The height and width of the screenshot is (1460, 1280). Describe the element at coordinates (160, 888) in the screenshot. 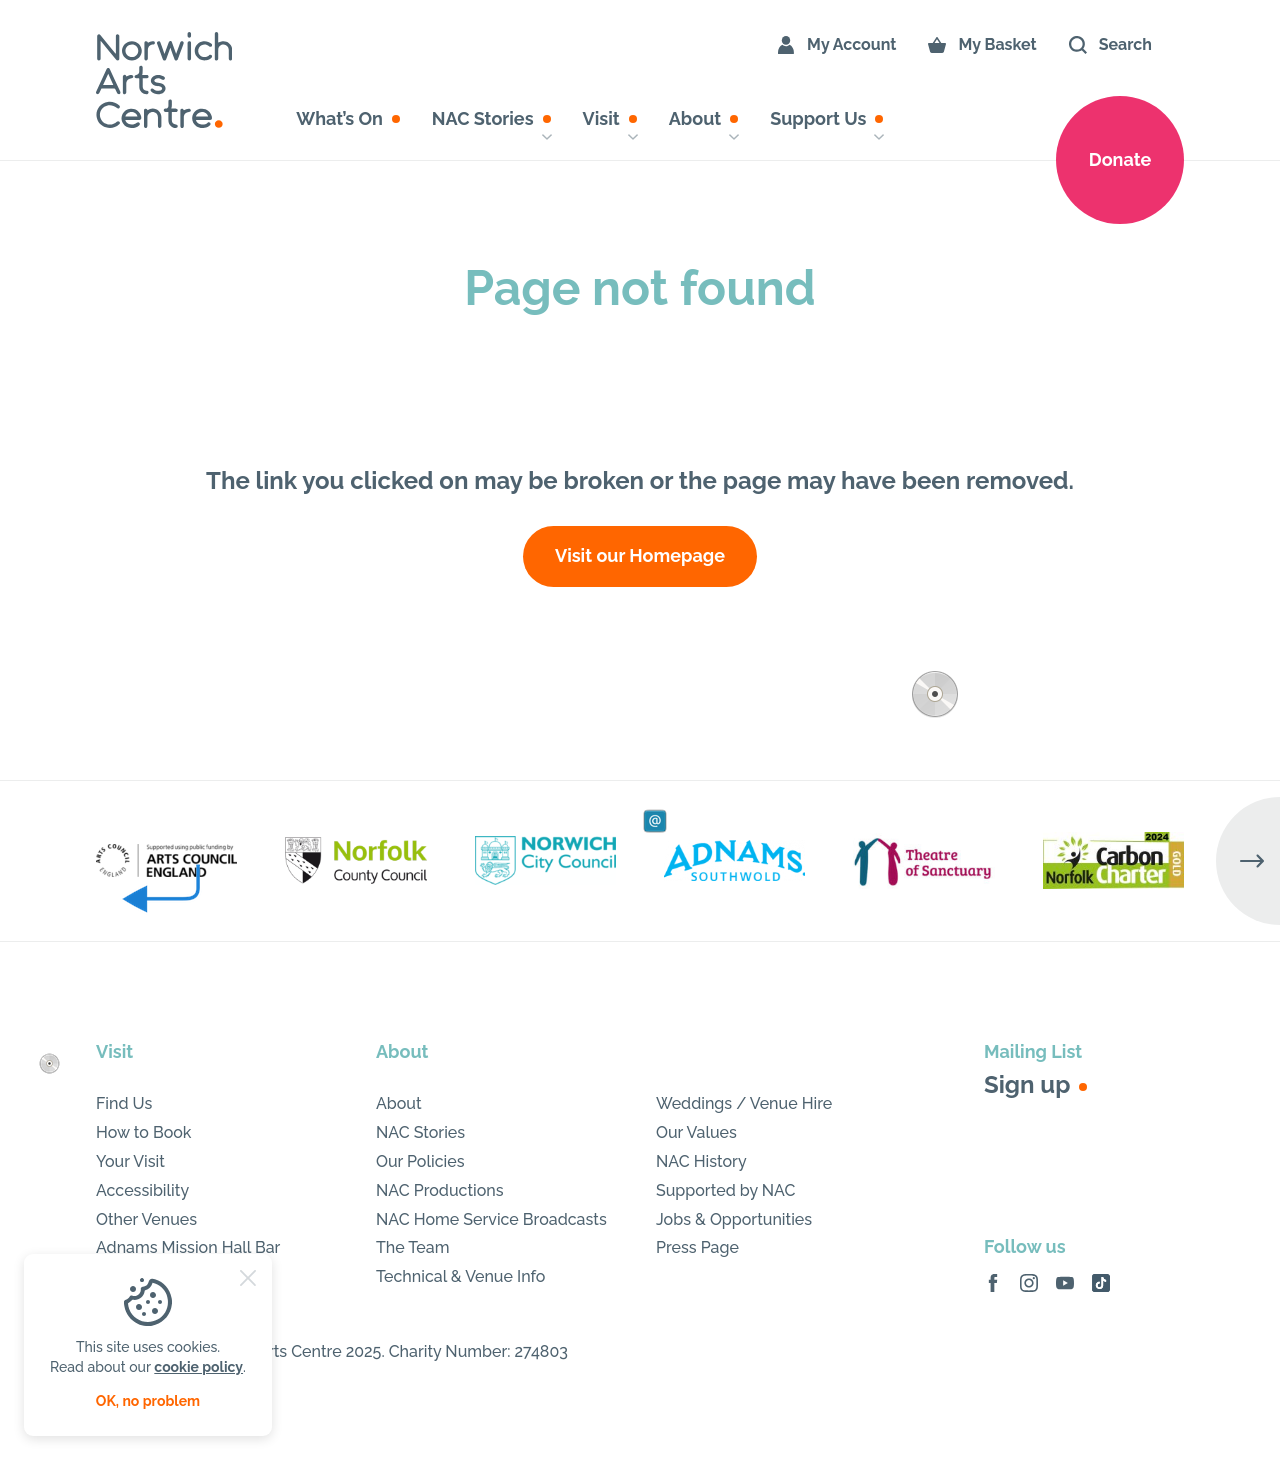

I see `reply to an email message` at that location.